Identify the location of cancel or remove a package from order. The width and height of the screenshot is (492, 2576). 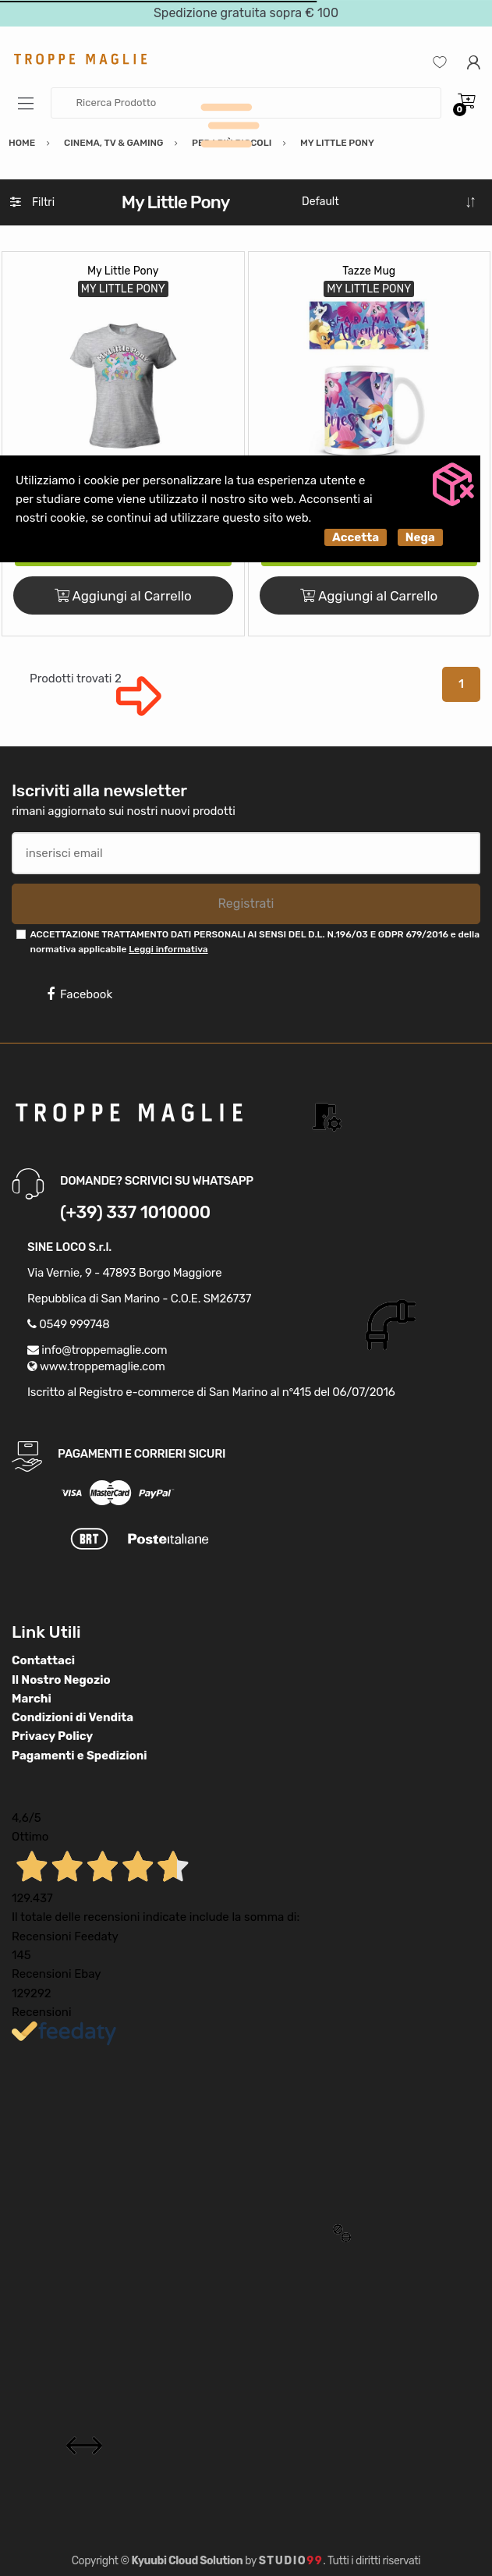
(452, 484).